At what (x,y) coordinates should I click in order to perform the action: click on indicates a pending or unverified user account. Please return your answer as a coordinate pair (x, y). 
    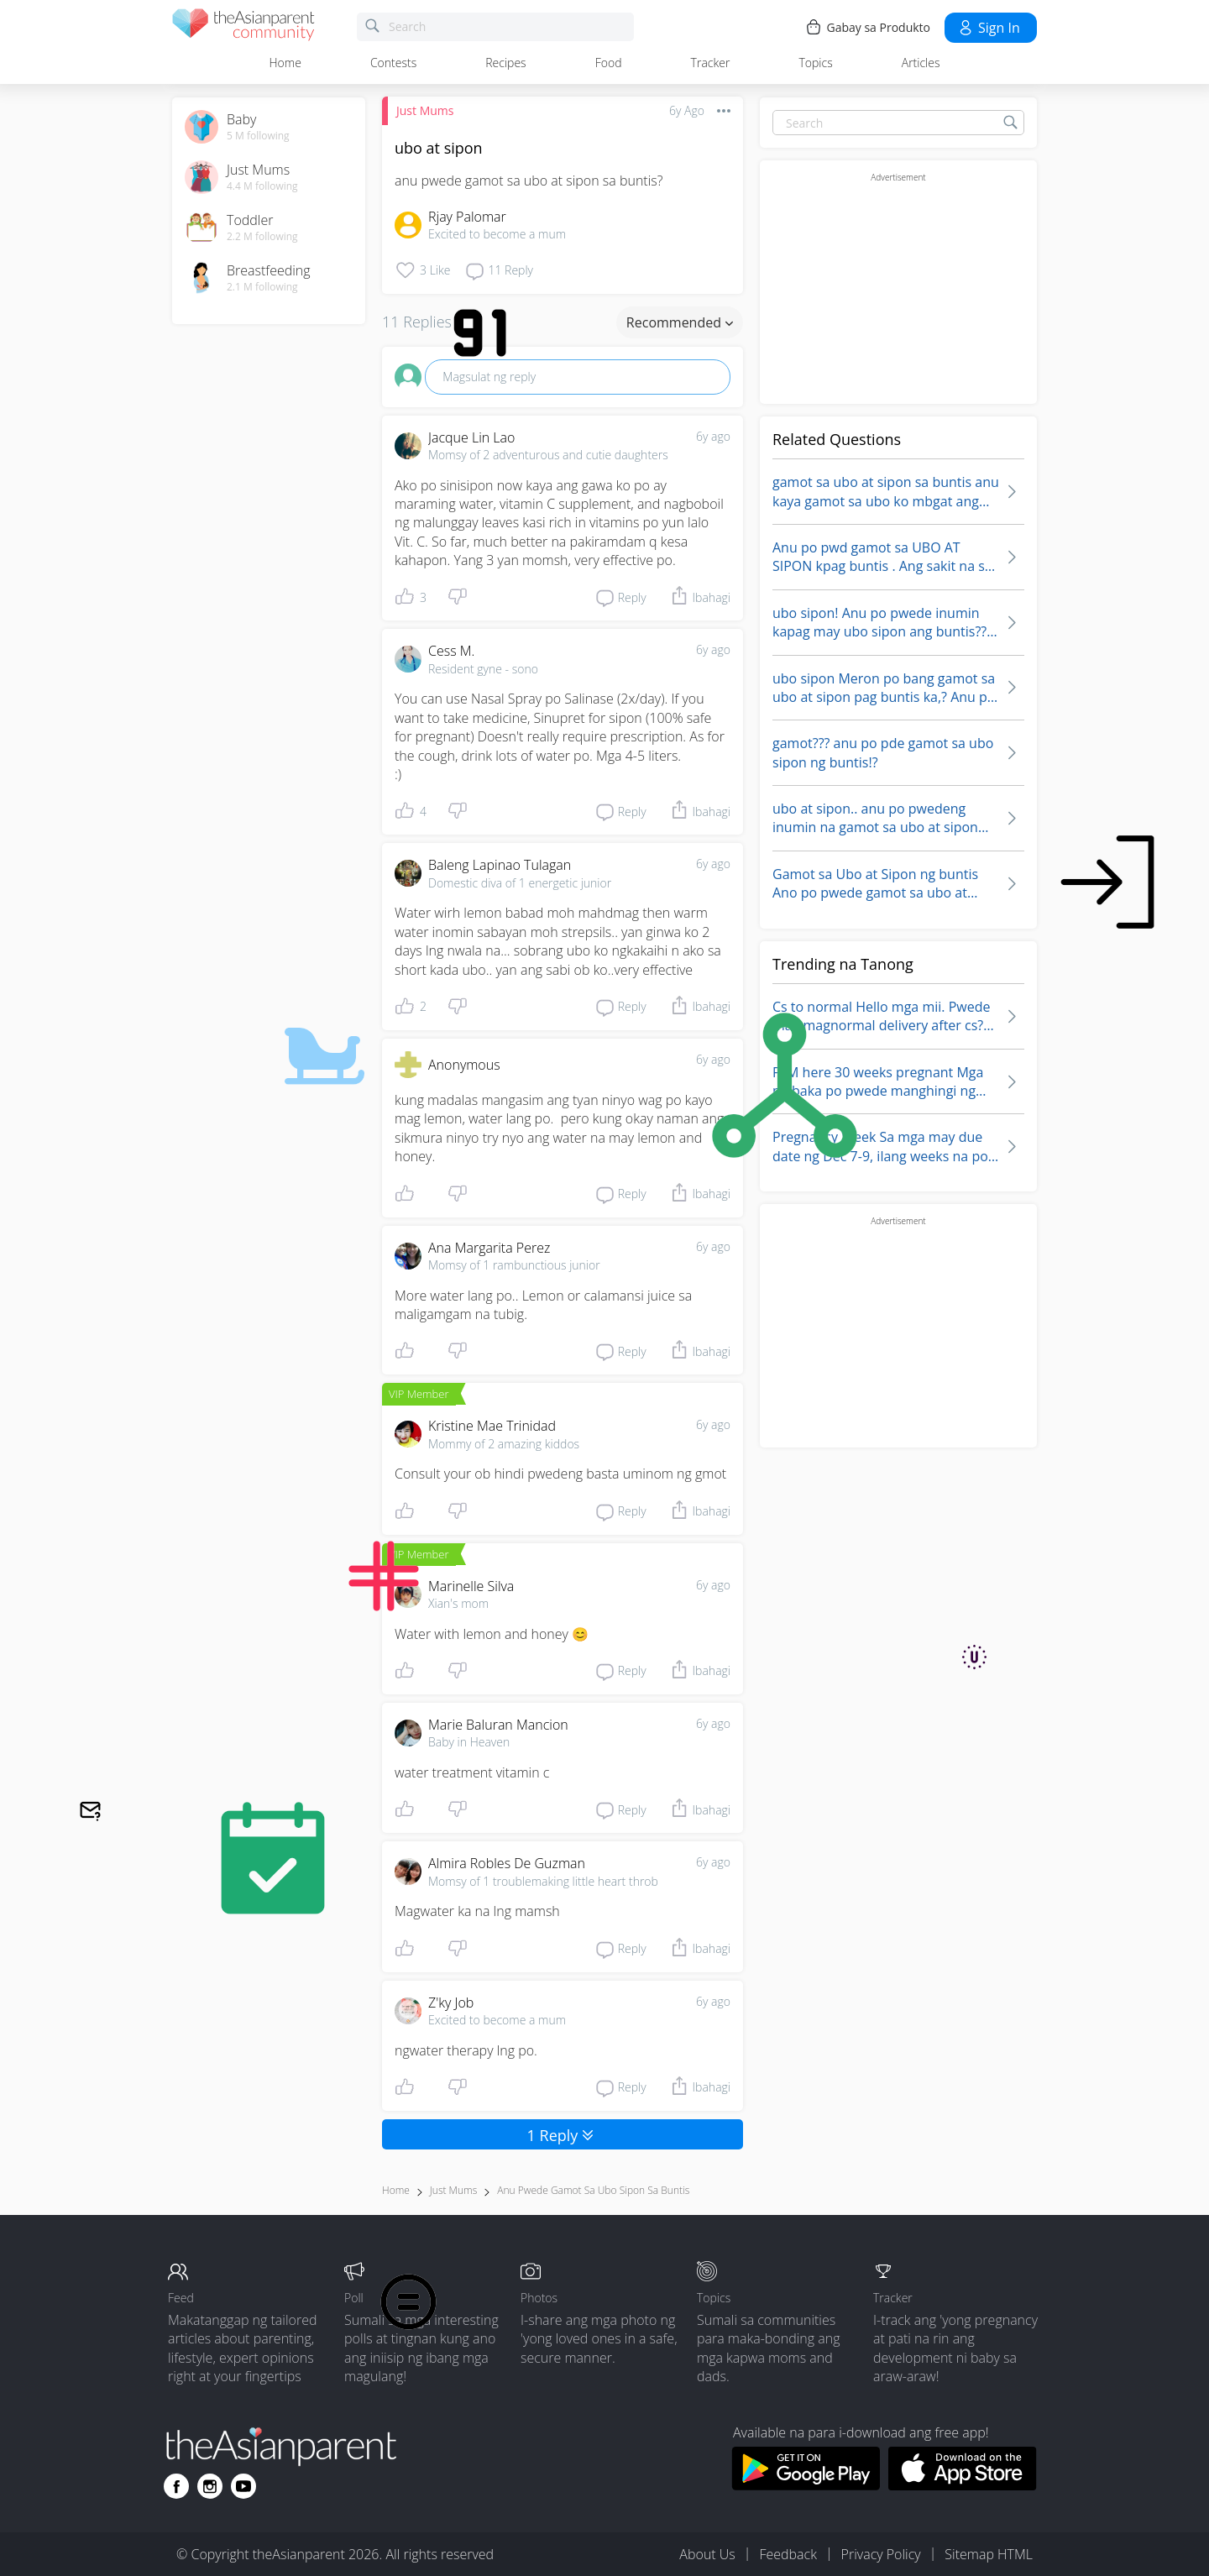
    Looking at the image, I should click on (974, 1657).